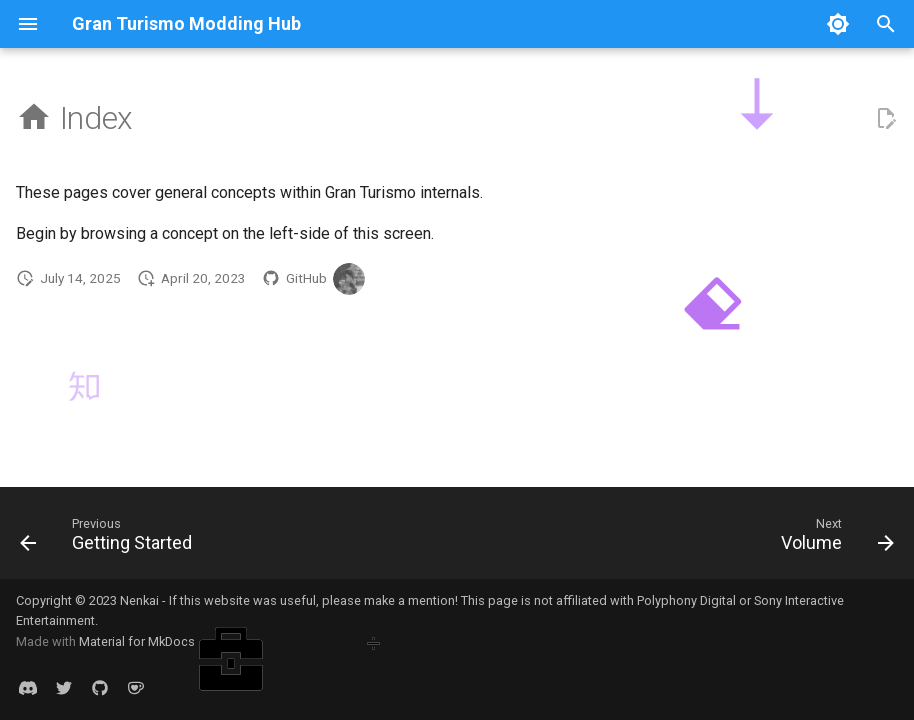 Image resolution: width=914 pixels, height=720 pixels. Describe the element at coordinates (84, 386) in the screenshot. I see `open zhihu app` at that location.